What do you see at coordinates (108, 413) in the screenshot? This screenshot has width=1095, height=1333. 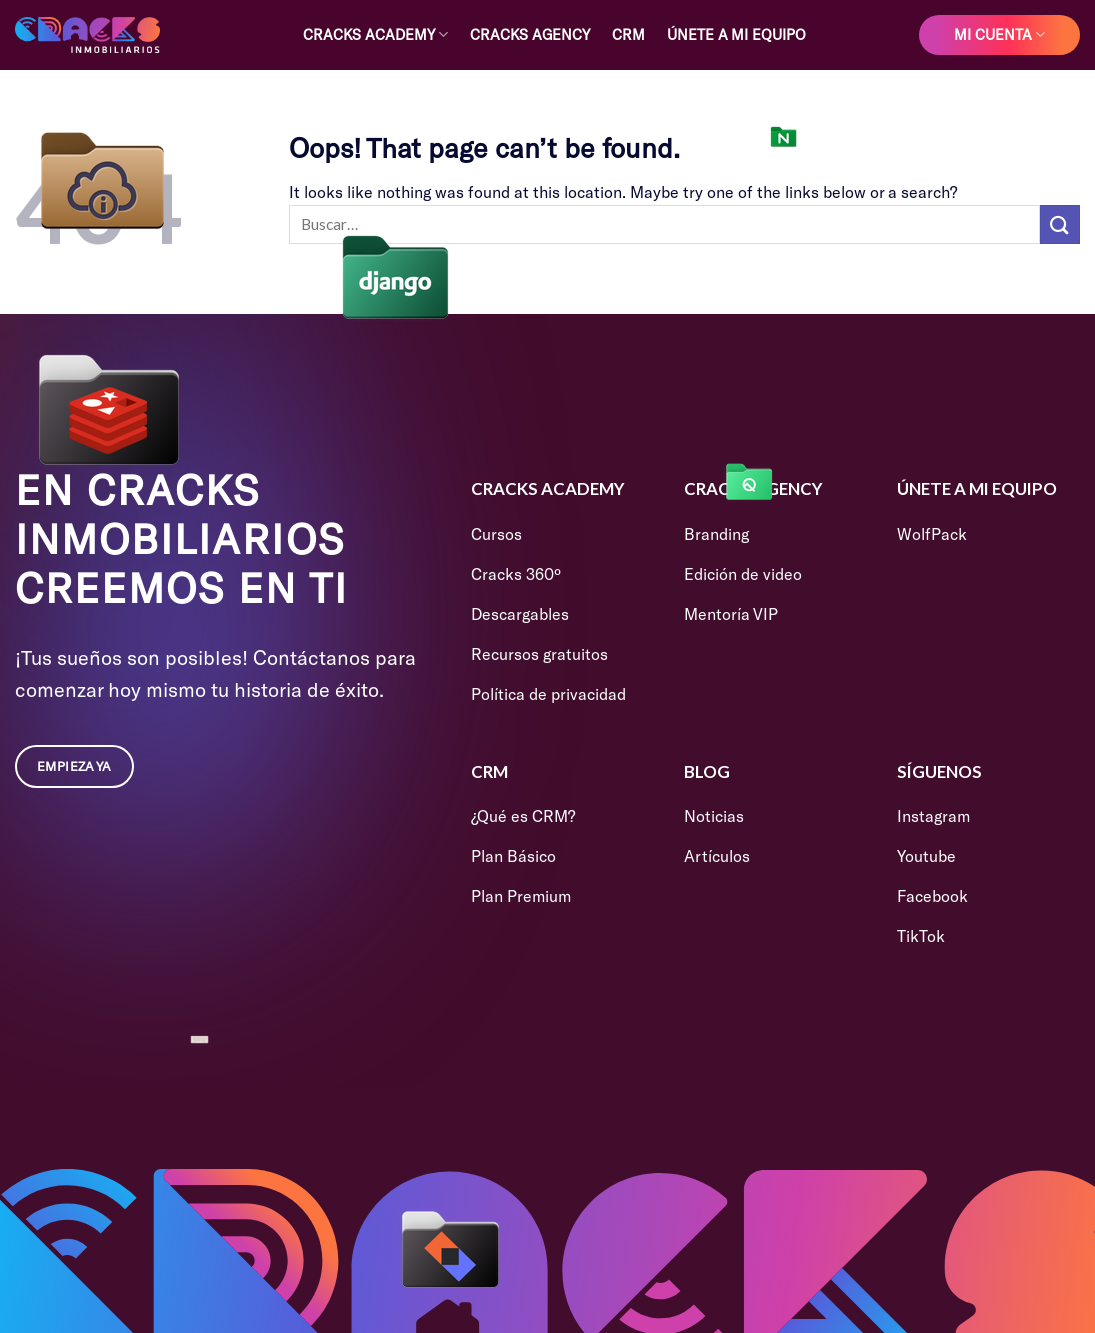 I see `open redis database project folder` at bounding box center [108, 413].